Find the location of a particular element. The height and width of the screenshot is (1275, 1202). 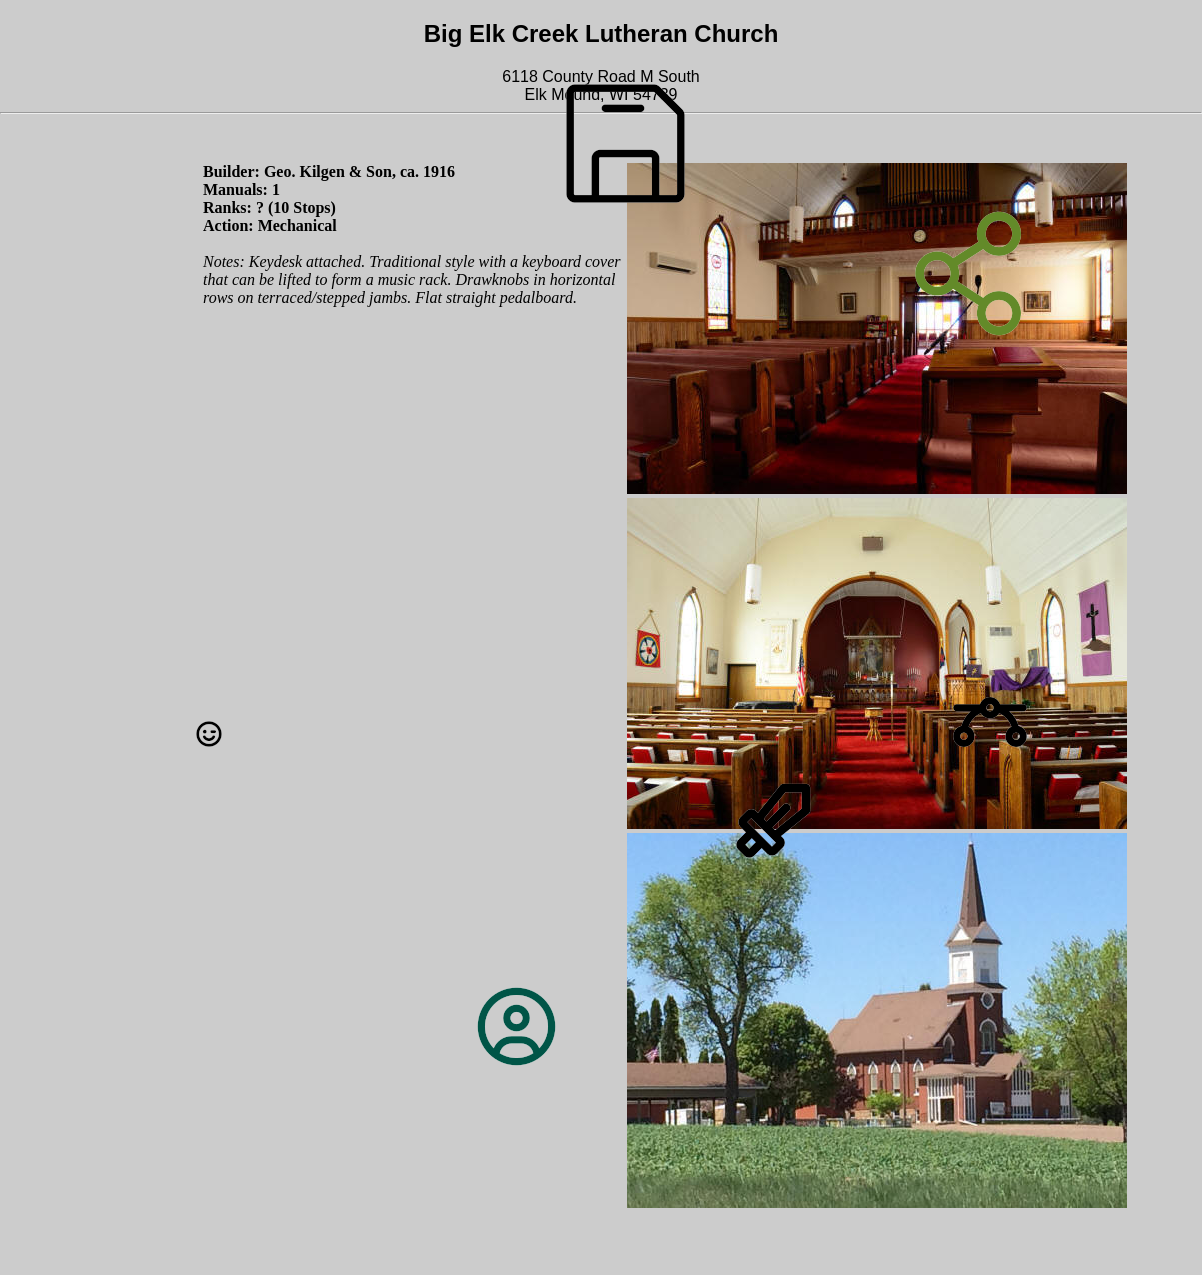

access combat or battle features is located at coordinates (775, 819).